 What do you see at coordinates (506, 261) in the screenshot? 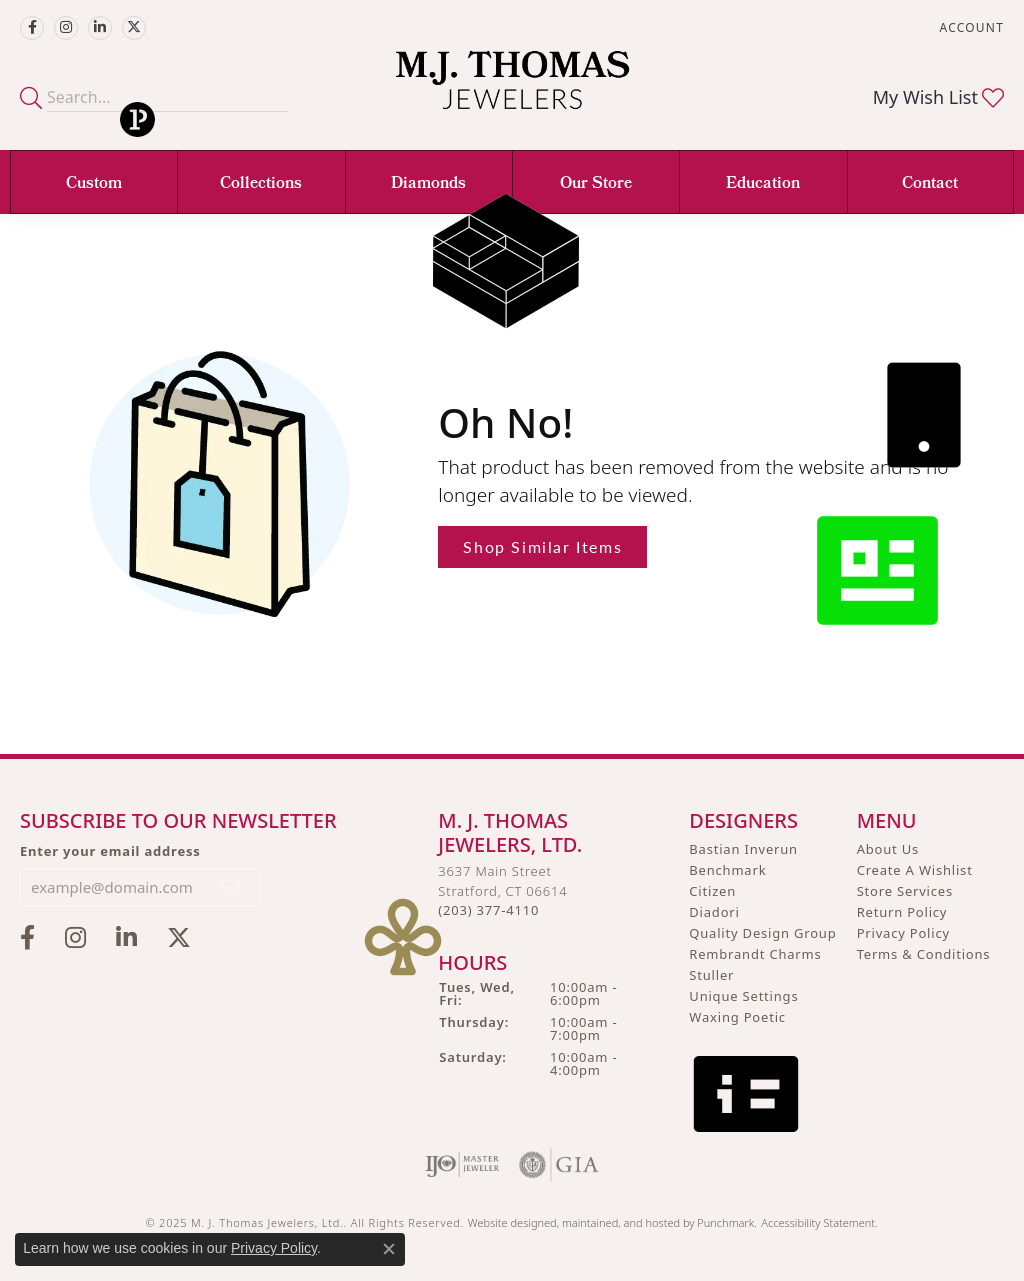
I see `Linux Containers (LXC) logo` at bounding box center [506, 261].